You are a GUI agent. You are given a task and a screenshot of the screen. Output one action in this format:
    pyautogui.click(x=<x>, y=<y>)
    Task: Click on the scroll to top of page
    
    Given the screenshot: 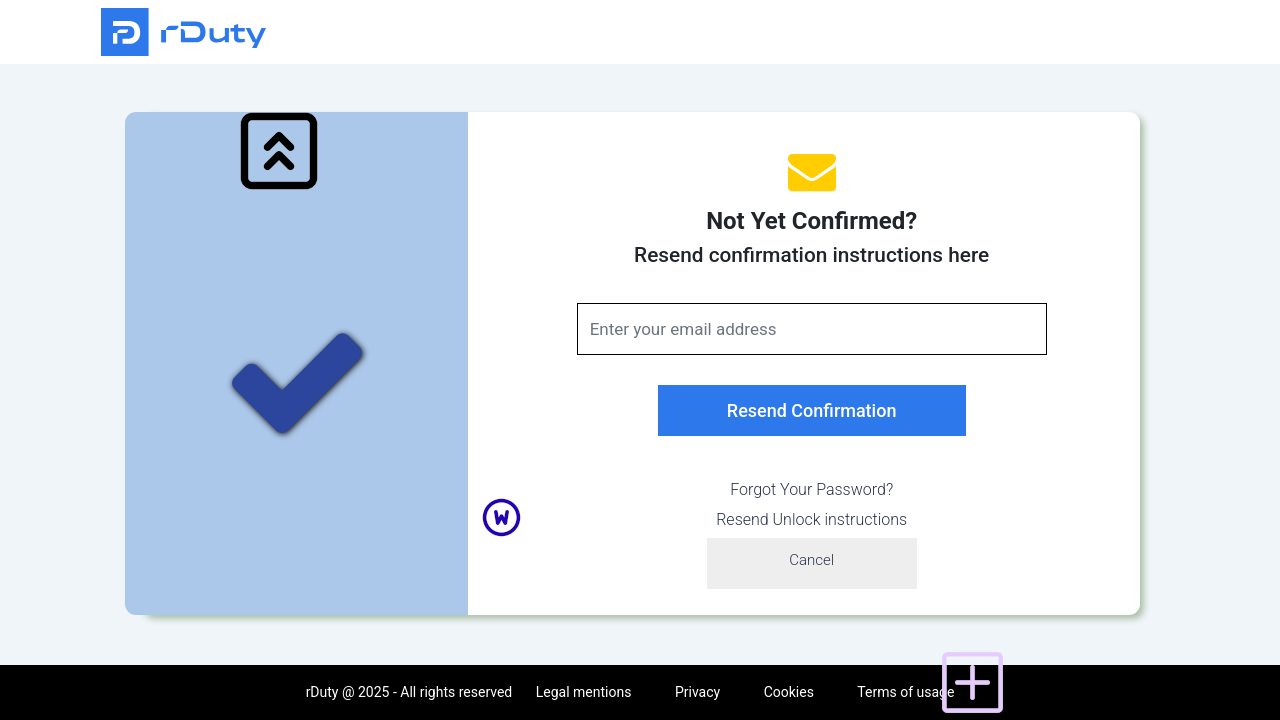 What is the action you would take?
    pyautogui.click(x=279, y=151)
    